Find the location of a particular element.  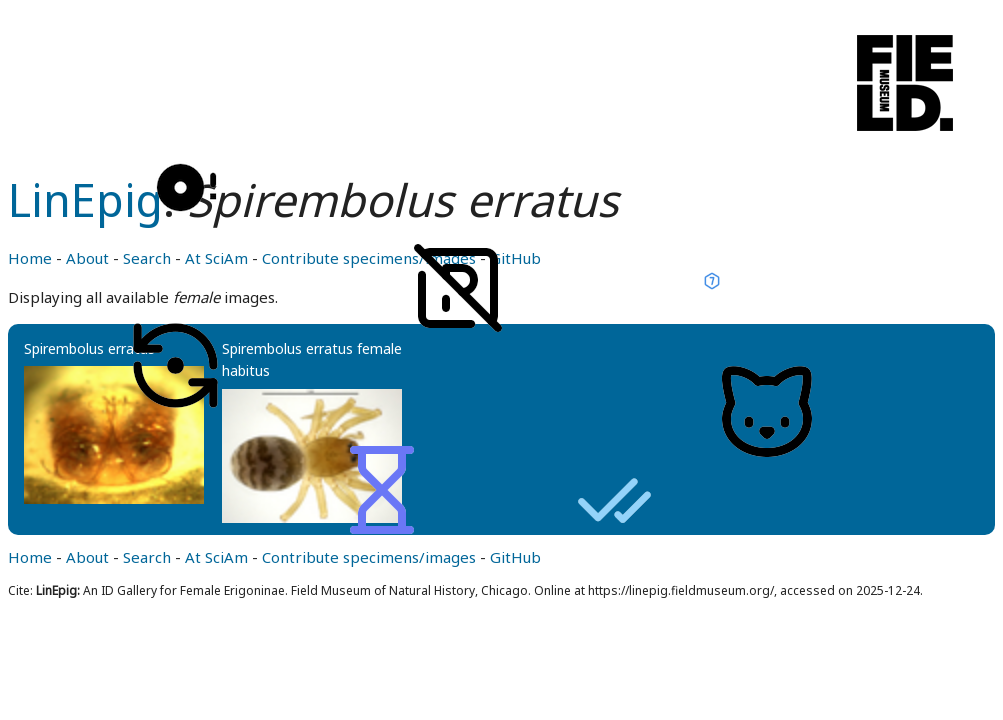

indicates loading or processing in progress is located at coordinates (382, 490).